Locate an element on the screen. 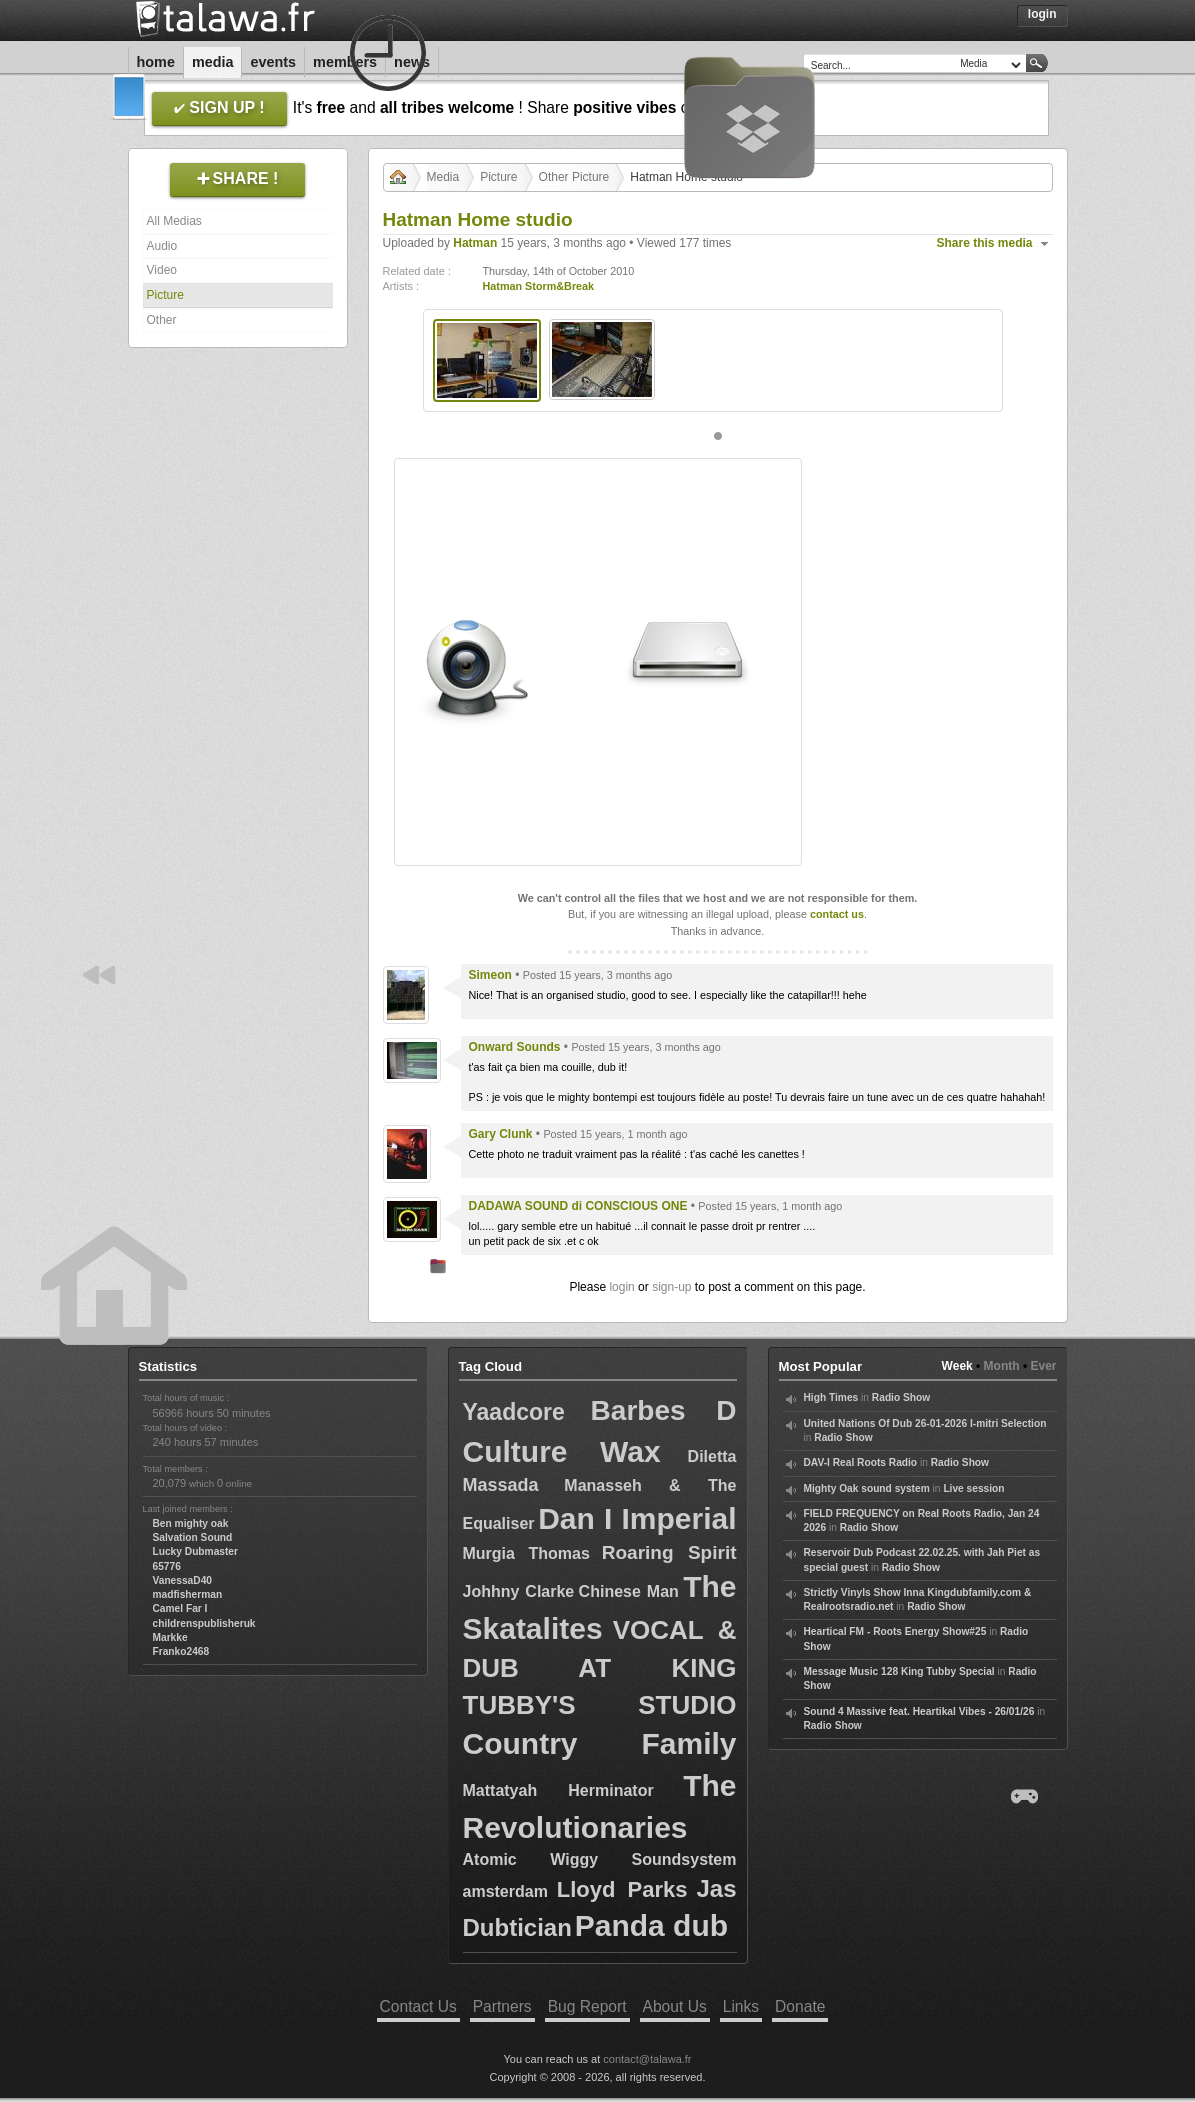 This screenshot has width=1195, height=2102. access webcam settings is located at coordinates (467, 666).